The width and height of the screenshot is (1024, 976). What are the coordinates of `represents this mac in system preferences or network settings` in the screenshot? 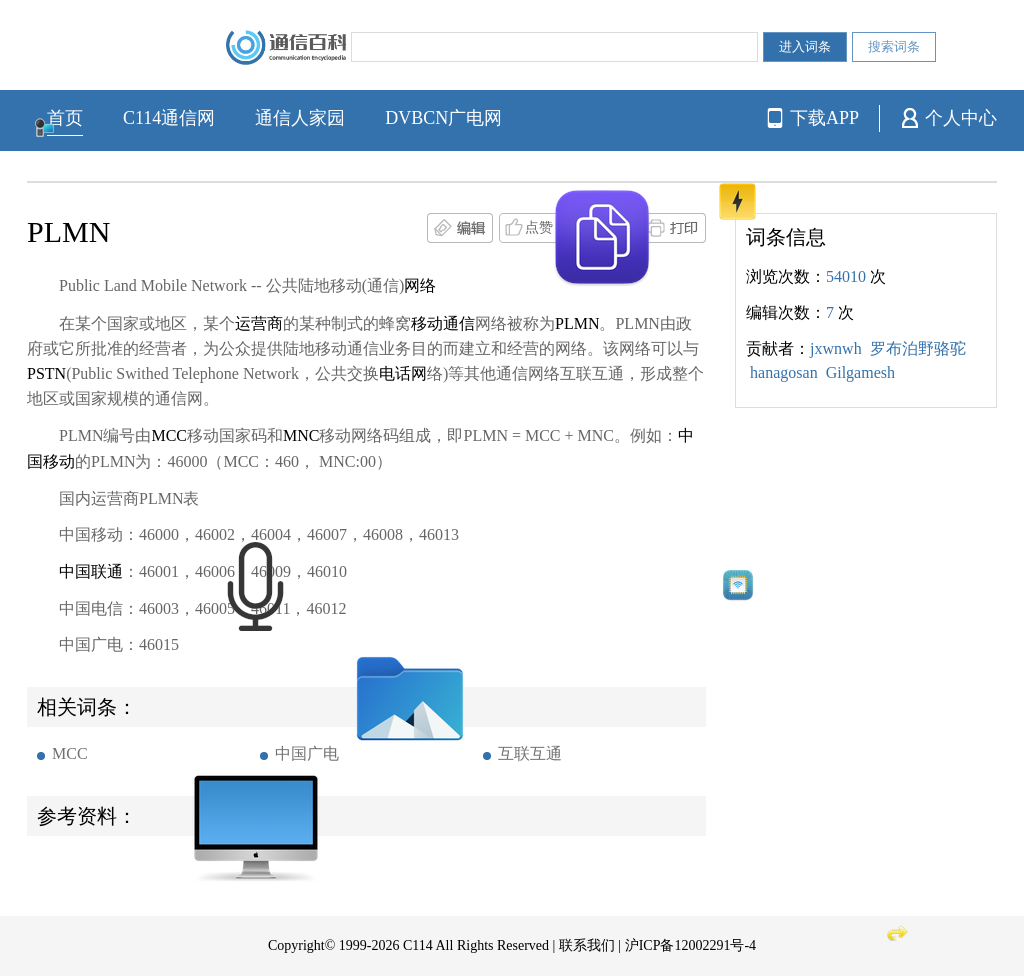 It's located at (256, 821).